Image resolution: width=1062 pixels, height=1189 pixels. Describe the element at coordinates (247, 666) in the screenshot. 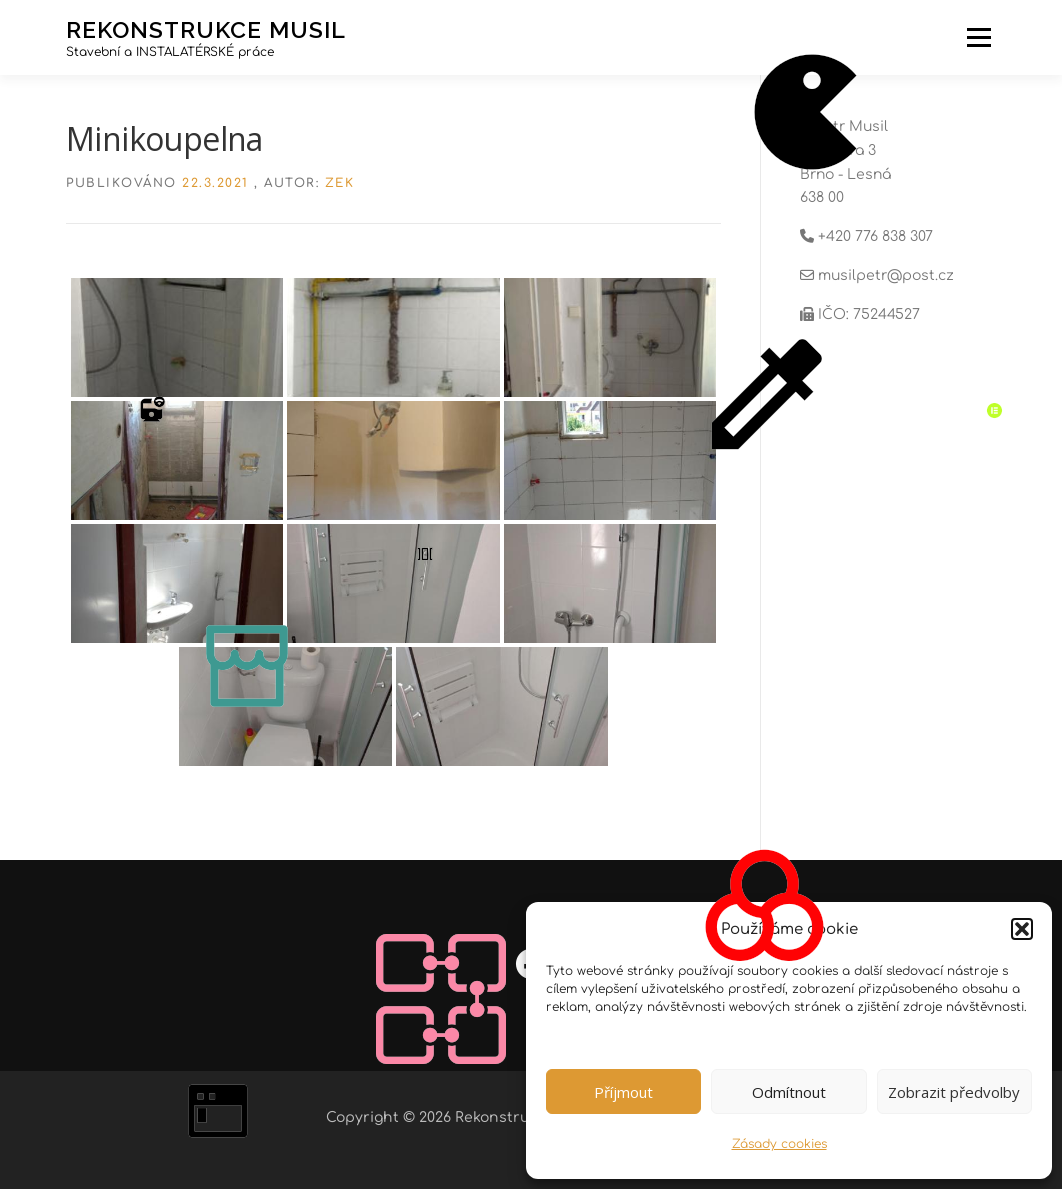

I see `browse or open the store` at that location.